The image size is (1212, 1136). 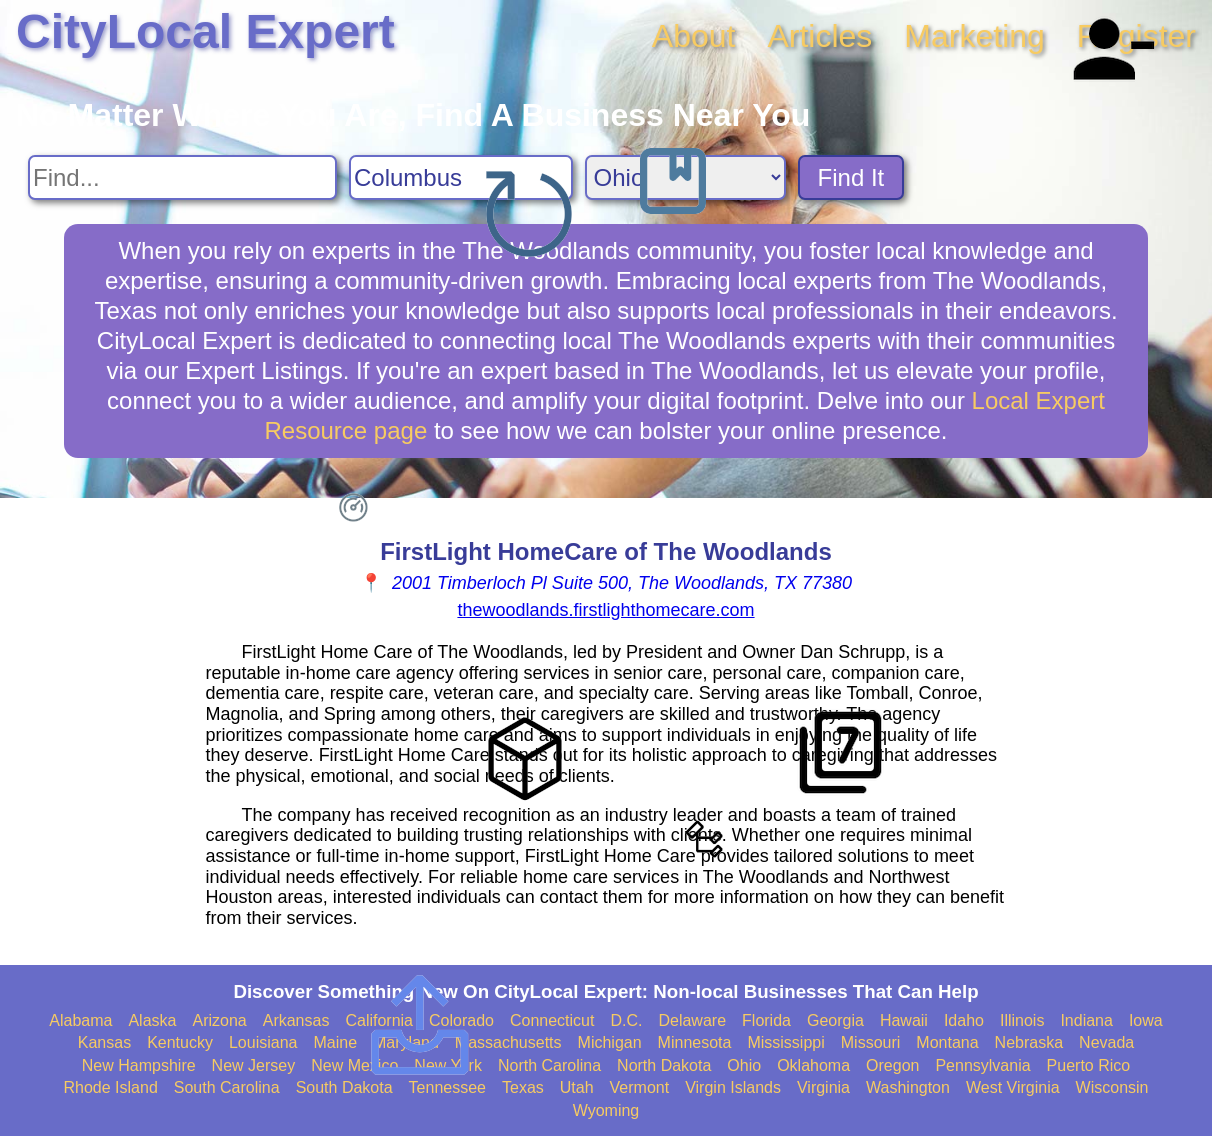 What do you see at coordinates (673, 181) in the screenshot?
I see `view photo album` at bounding box center [673, 181].